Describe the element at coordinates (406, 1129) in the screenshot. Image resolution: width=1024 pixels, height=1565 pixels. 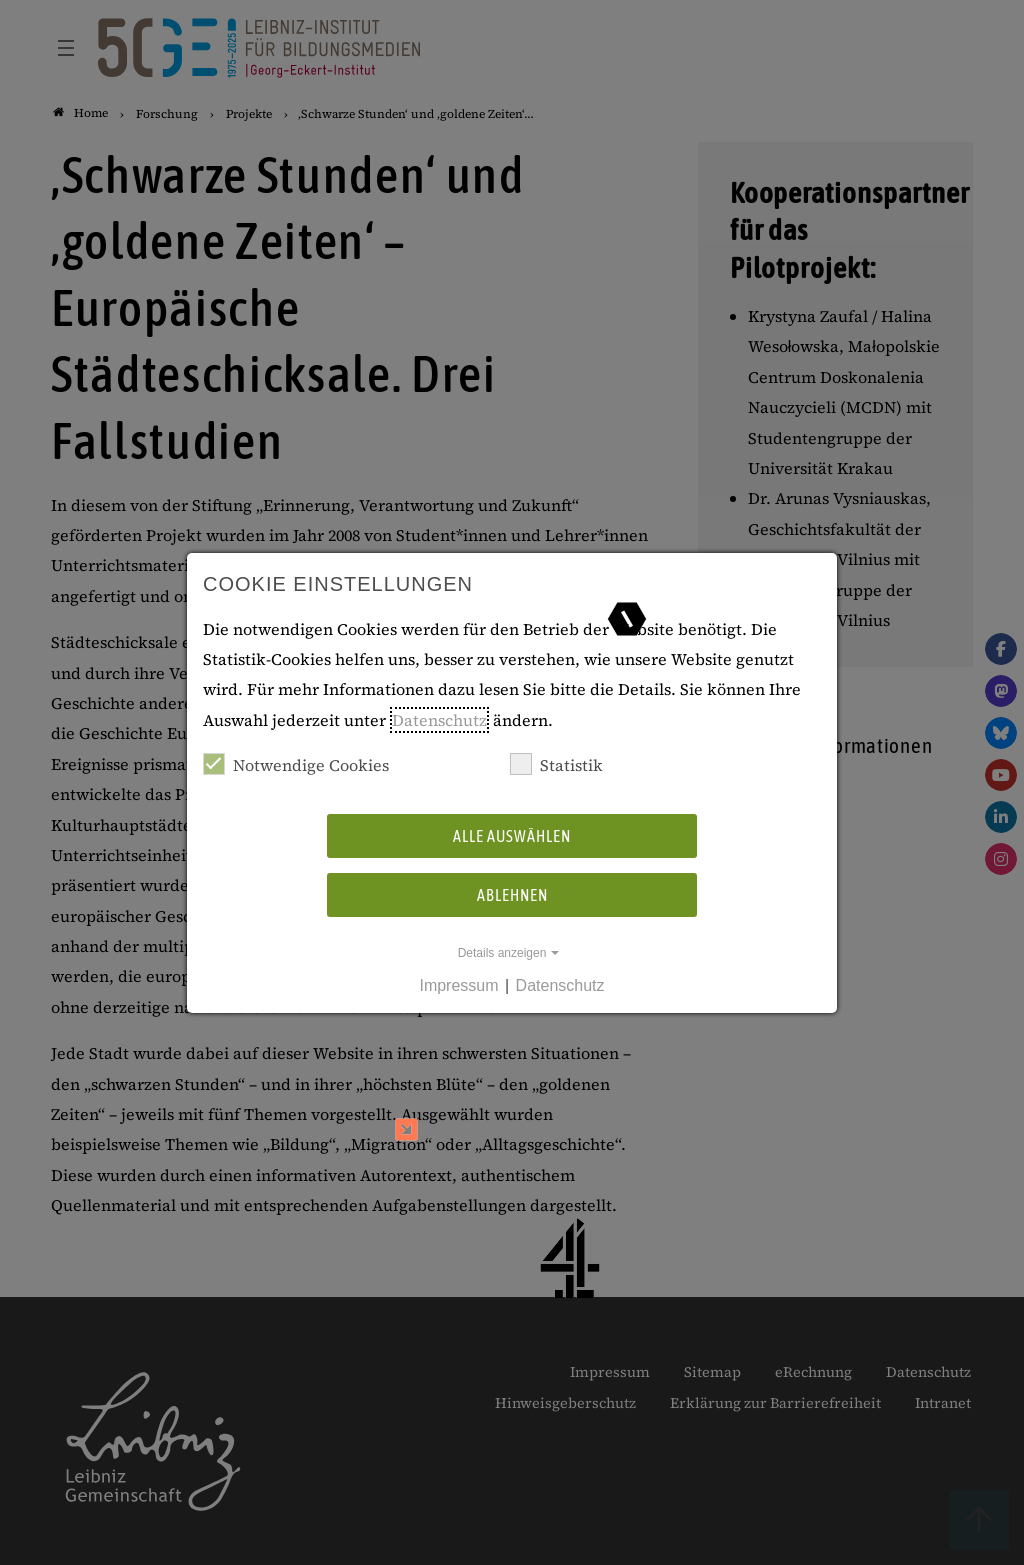
I see `navigate to the next item diagonally` at that location.